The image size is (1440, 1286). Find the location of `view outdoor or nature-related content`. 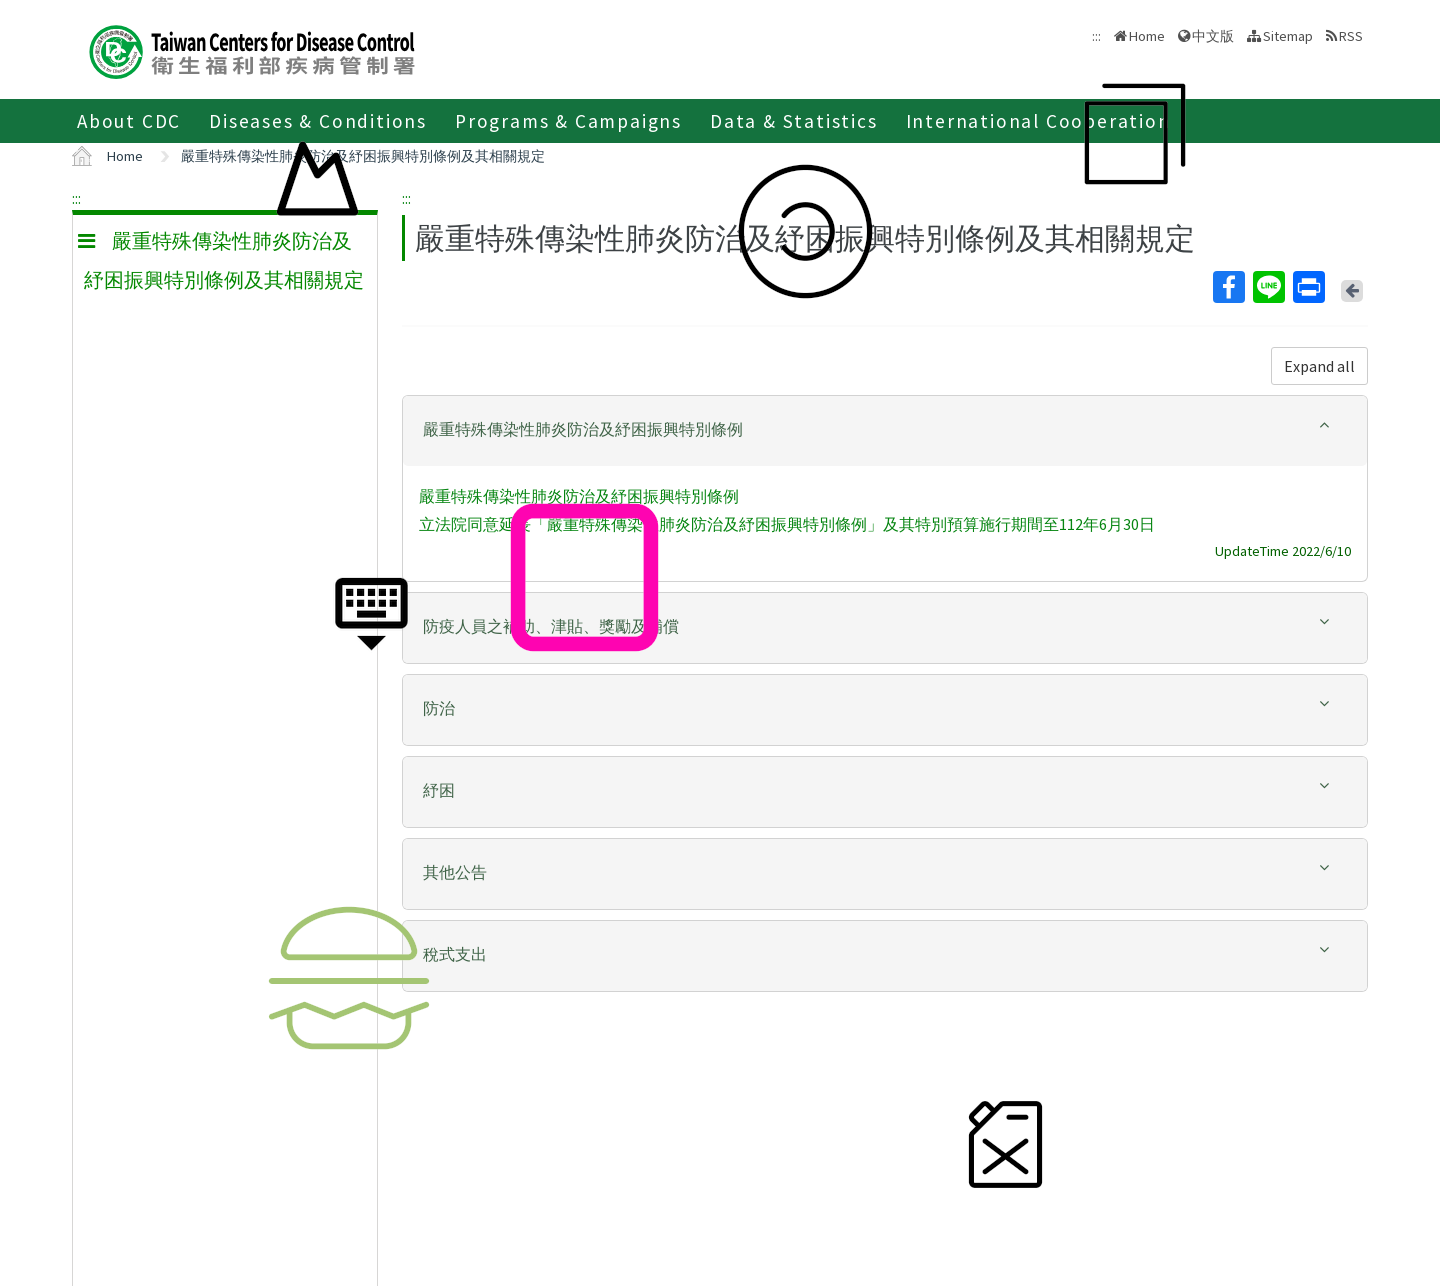

view outdoor or nature-related content is located at coordinates (317, 178).